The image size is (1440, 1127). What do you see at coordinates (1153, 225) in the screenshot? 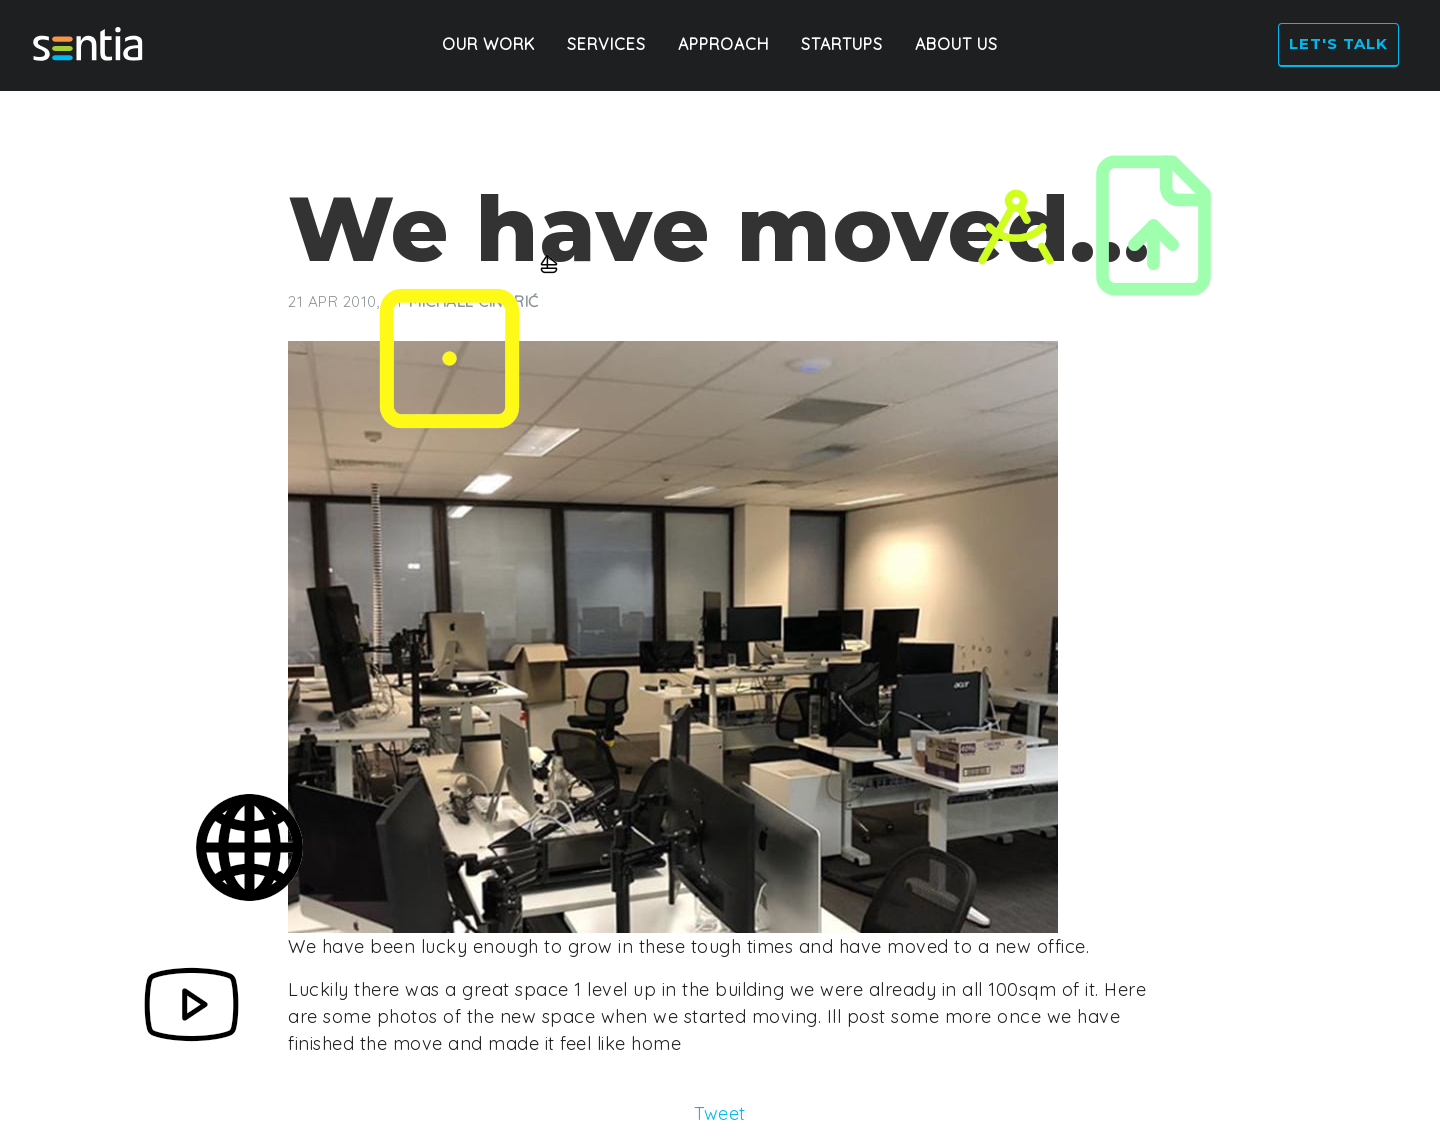
I see `upload a file` at bounding box center [1153, 225].